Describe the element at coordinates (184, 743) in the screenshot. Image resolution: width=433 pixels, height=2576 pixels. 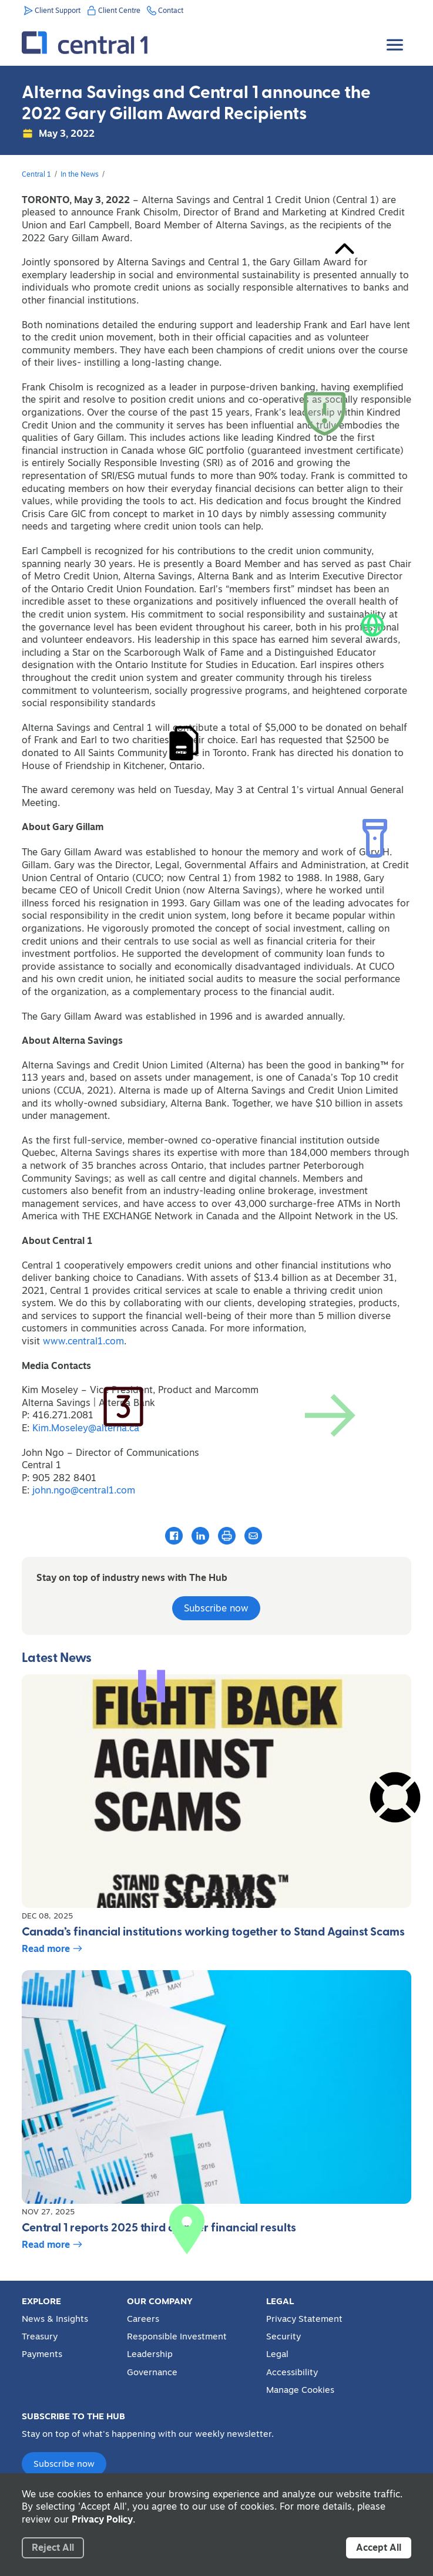
I see `access your files or documents` at that location.